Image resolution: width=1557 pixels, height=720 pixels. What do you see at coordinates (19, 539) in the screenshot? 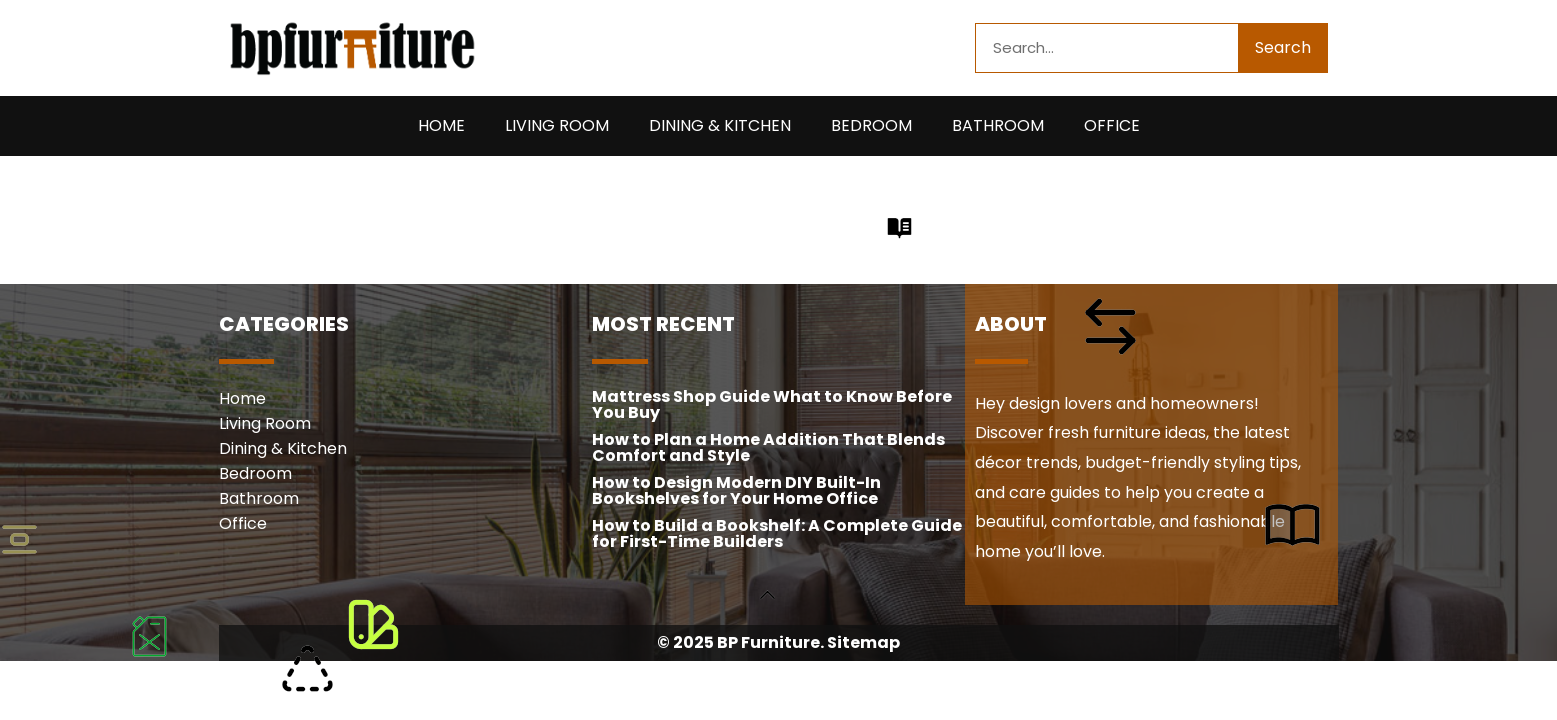
I see `distribute vertical space evenly around selected elements` at bounding box center [19, 539].